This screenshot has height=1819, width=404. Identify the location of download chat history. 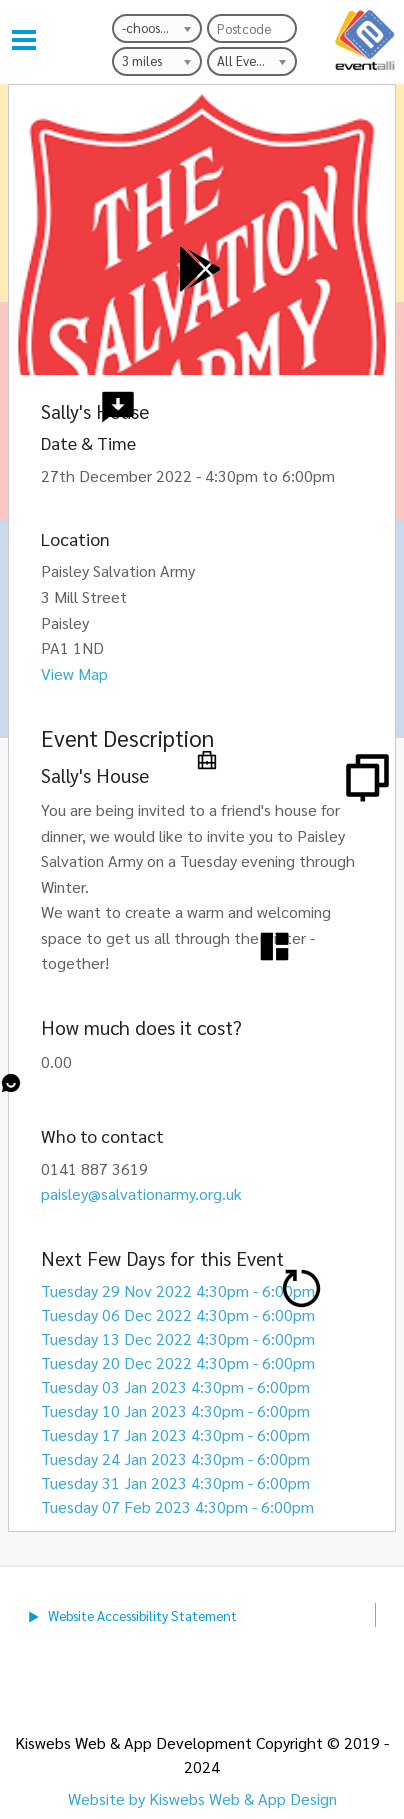
(118, 406).